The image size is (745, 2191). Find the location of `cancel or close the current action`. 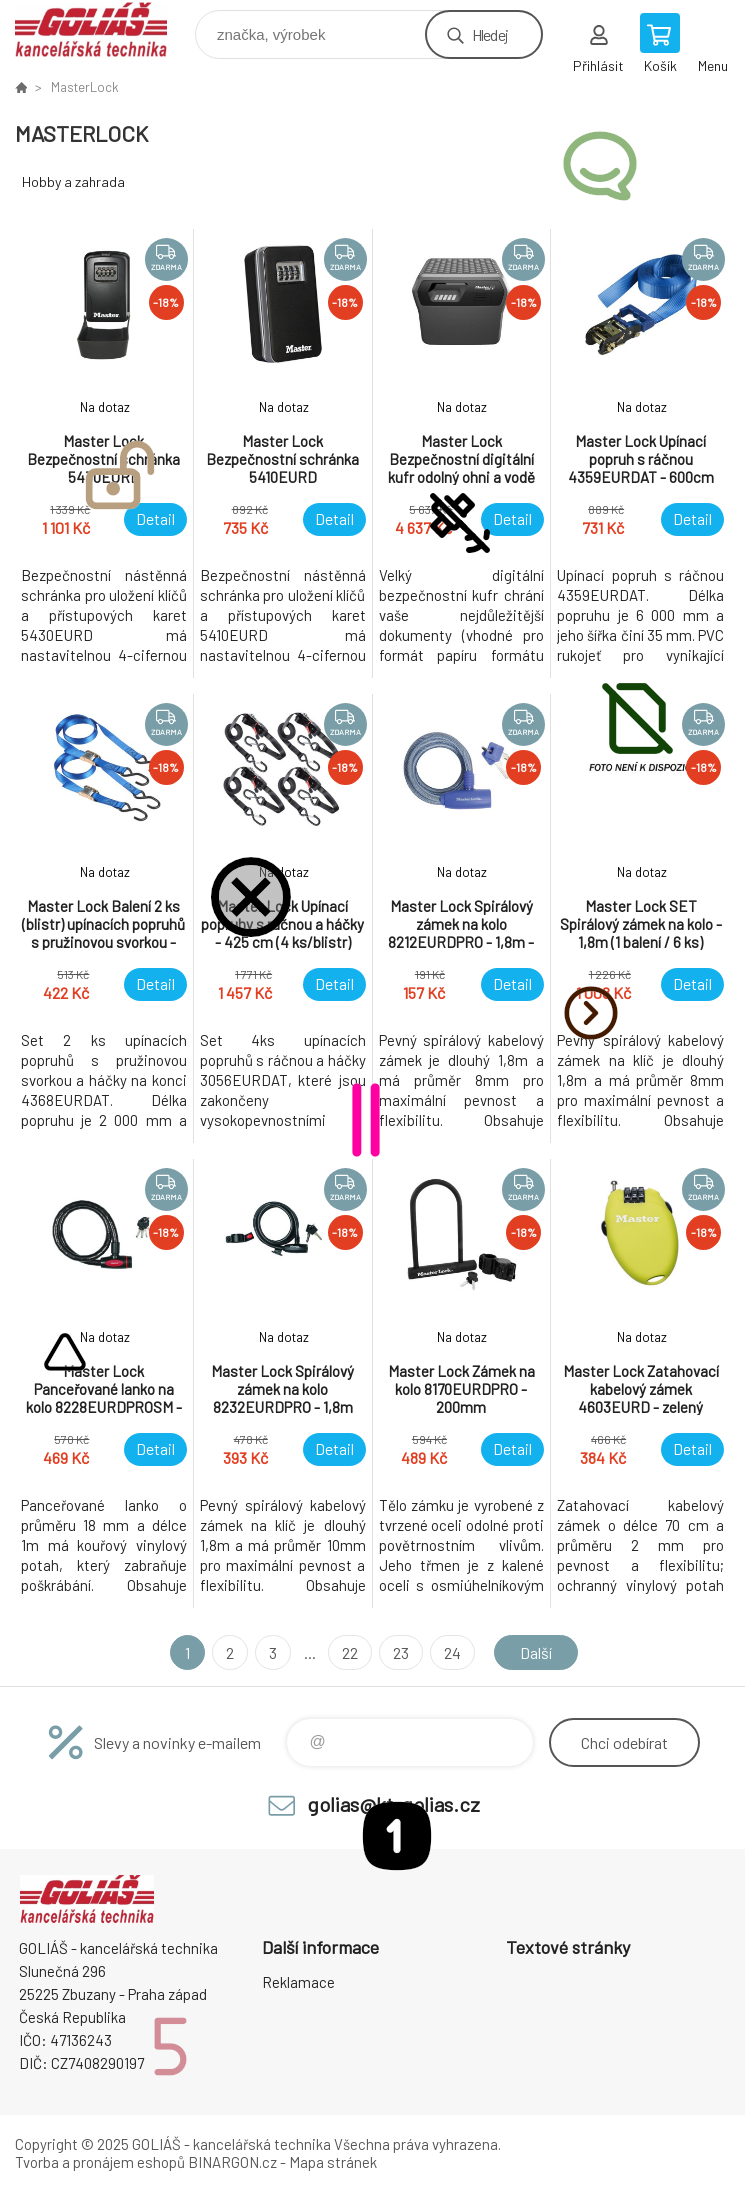

cancel or close the current action is located at coordinates (251, 897).